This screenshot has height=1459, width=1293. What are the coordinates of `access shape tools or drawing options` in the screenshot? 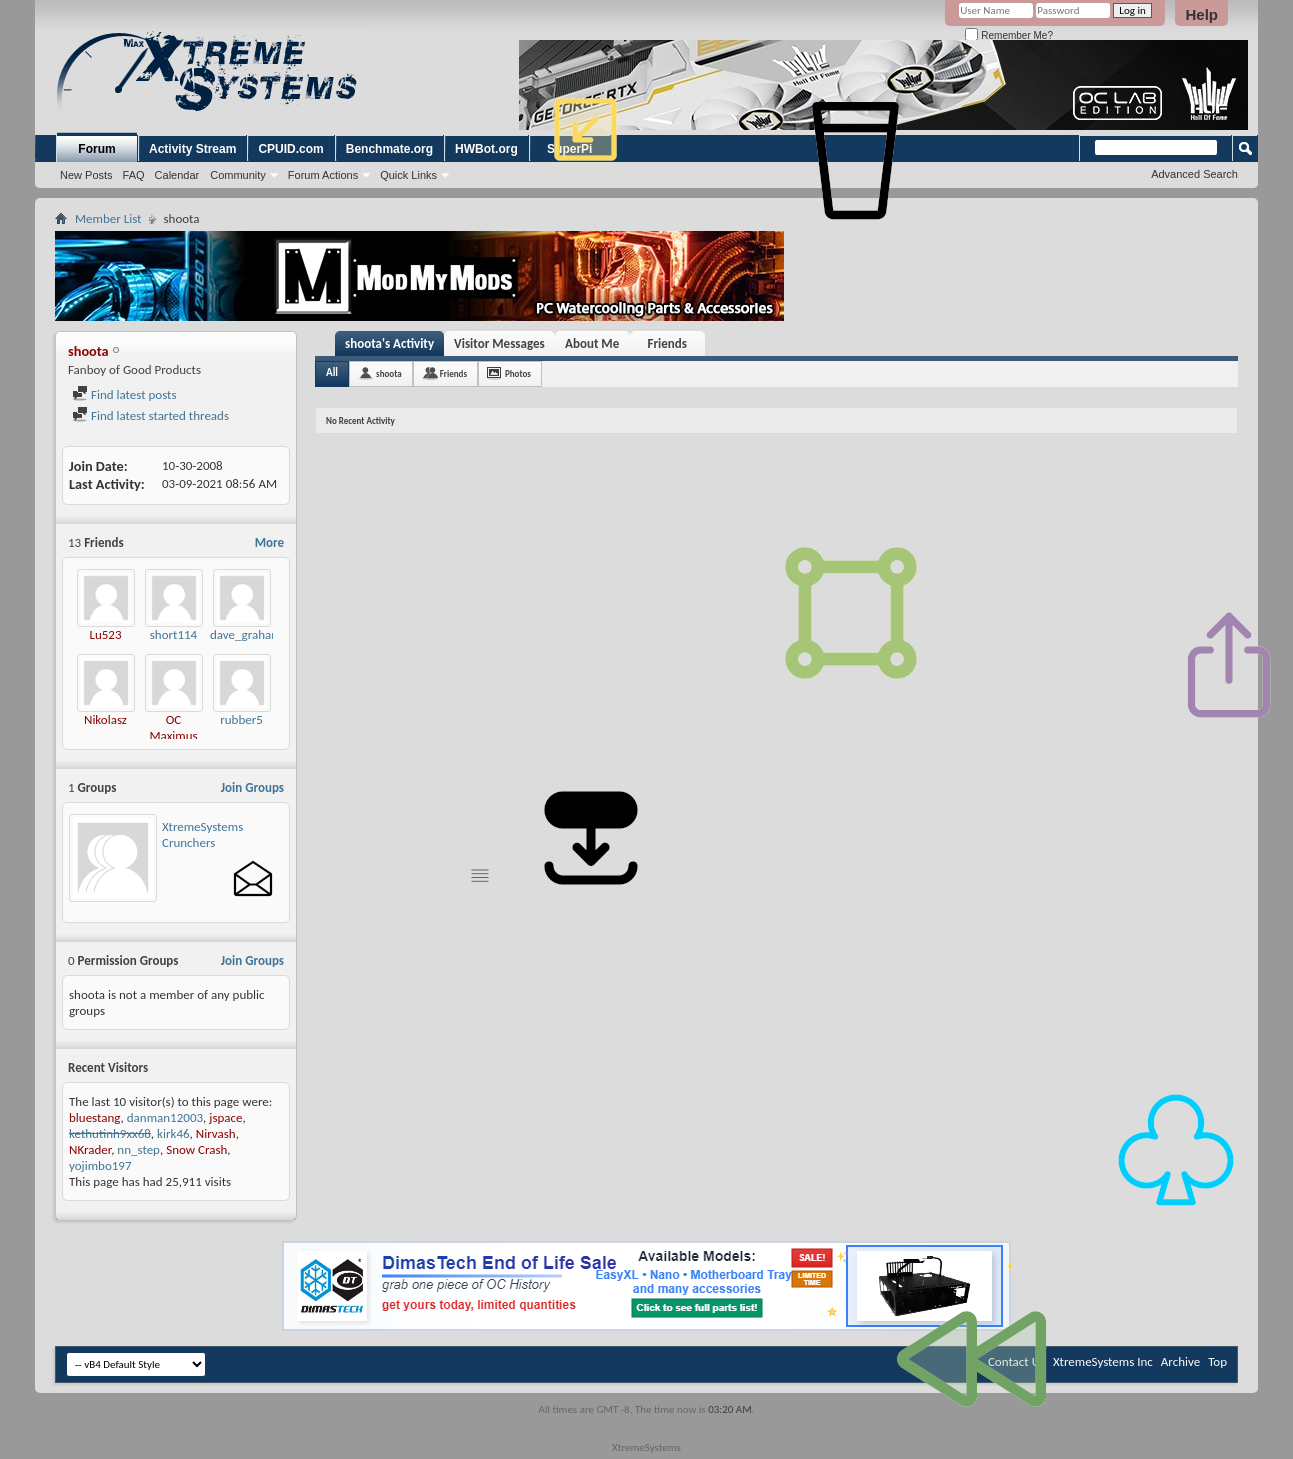 It's located at (851, 613).